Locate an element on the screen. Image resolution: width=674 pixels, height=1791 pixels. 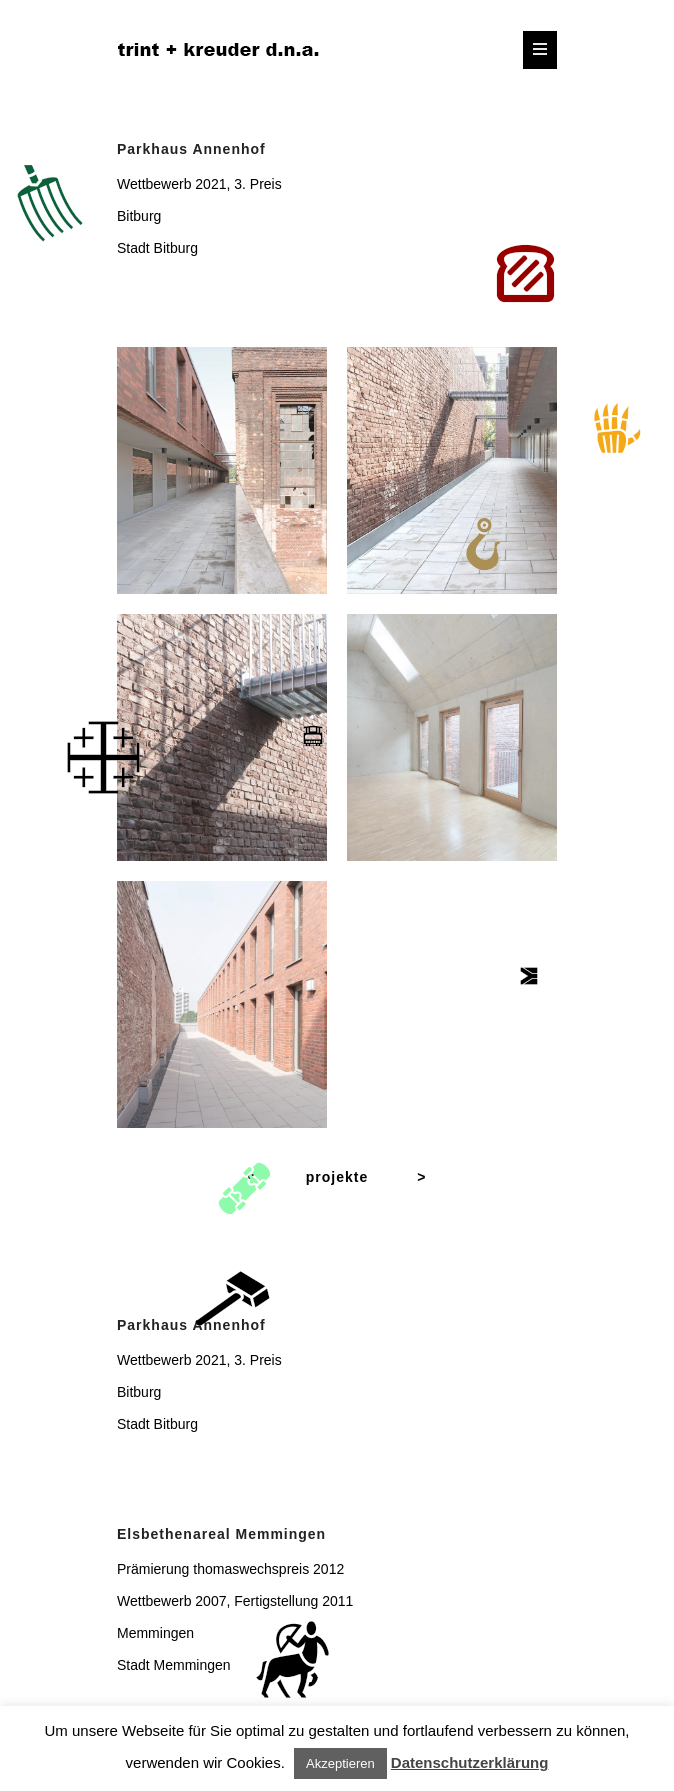
toast or burn food item in a cooking game is located at coordinates (525, 273).